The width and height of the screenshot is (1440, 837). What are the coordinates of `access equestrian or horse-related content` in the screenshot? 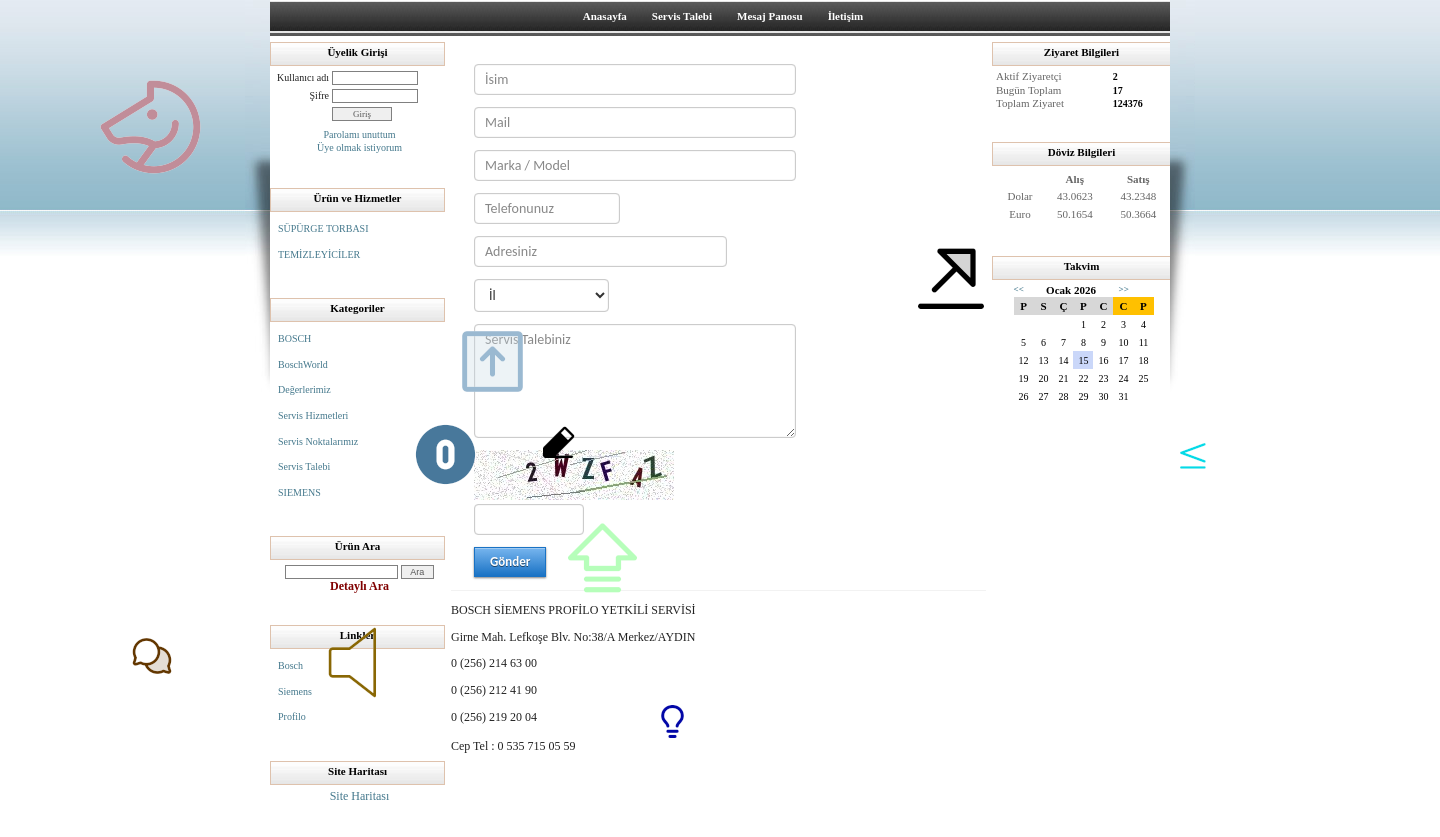 It's located at (154, 127).